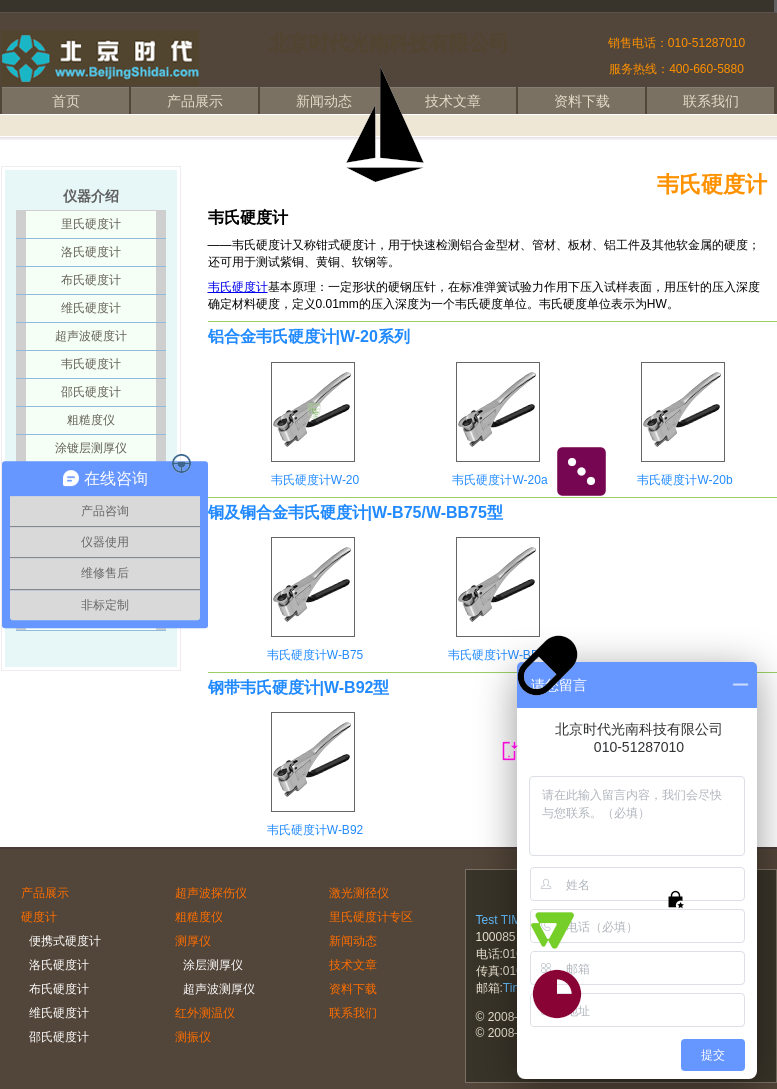 This screenshot has height=1089, width=777. What do you see at coordinates (181, 463) in the screenshot?
I see `access driving or navigation mode` at bounding box center [181, 463].